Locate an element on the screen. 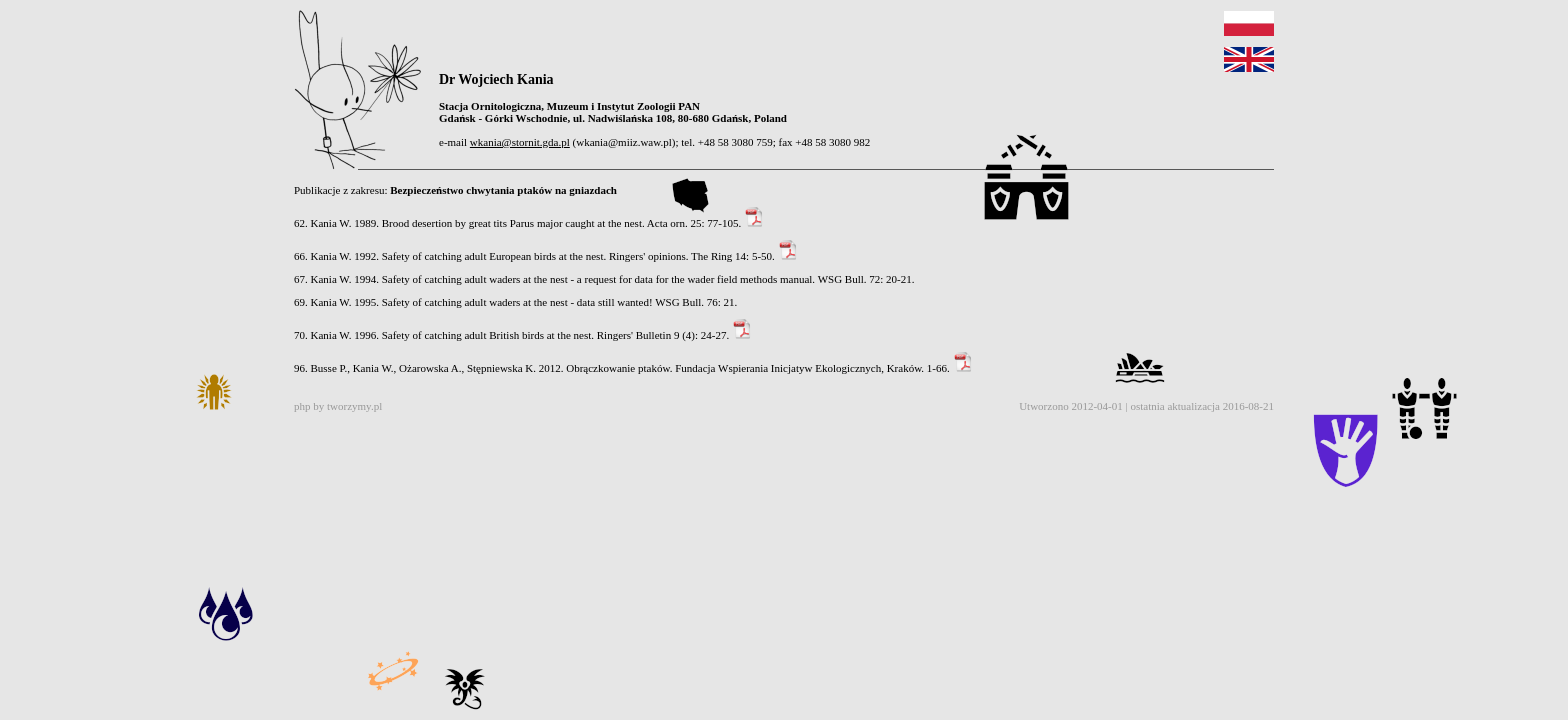  access military or troop buildings is located at coordinates (1026, 177).